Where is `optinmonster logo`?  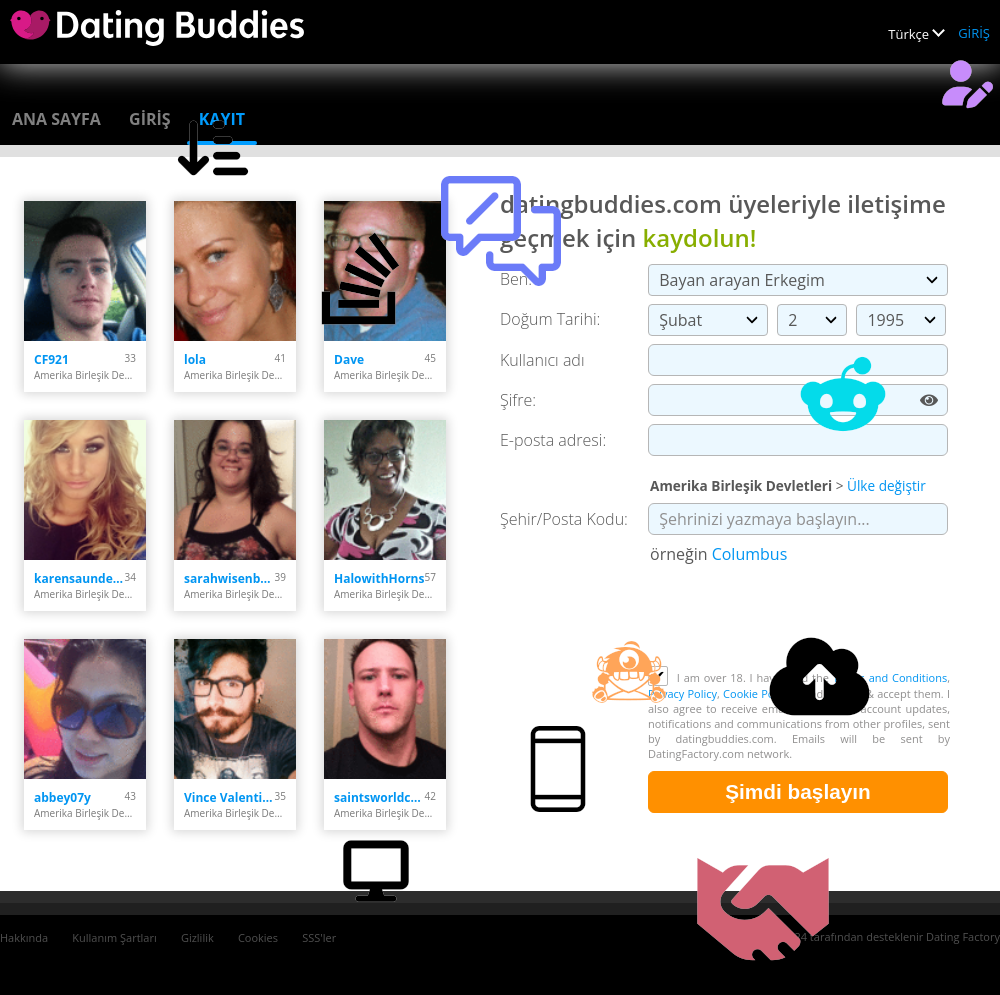 optinmonster logo is located at coordinates (629, 672).